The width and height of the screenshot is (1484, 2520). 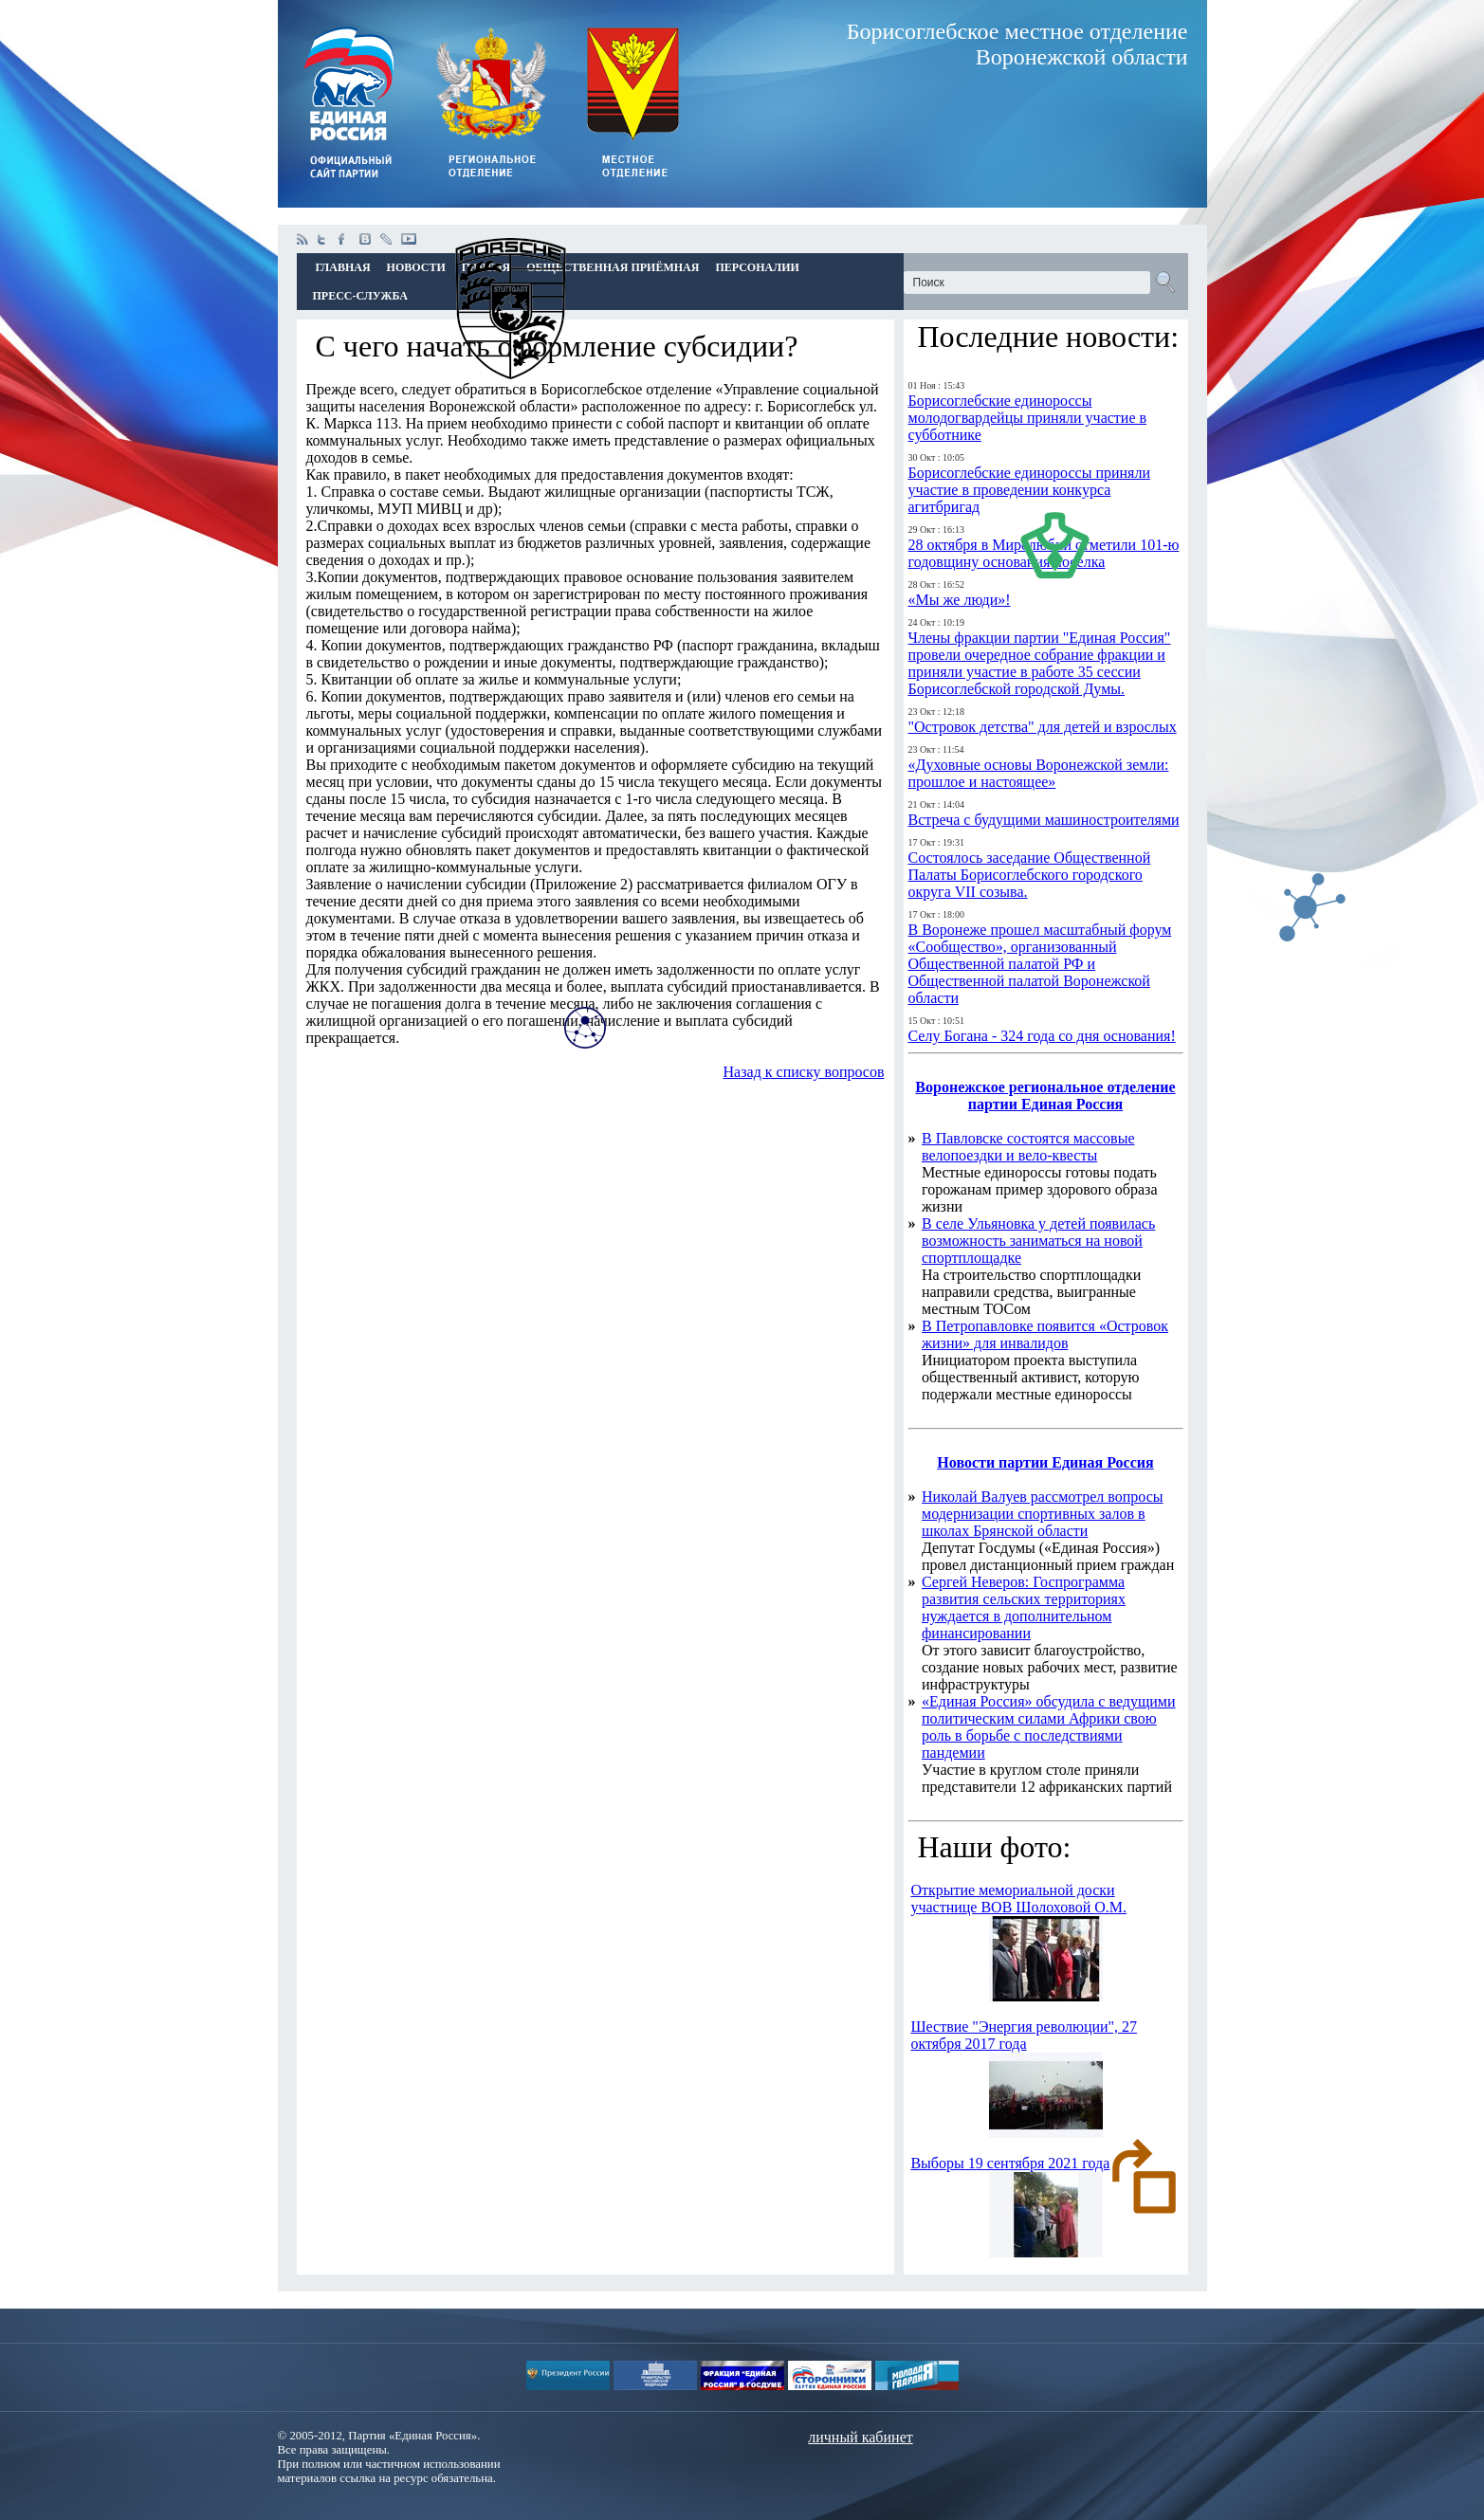 I want to click on aiohttp python library logo, so click(x=585, y=1028).